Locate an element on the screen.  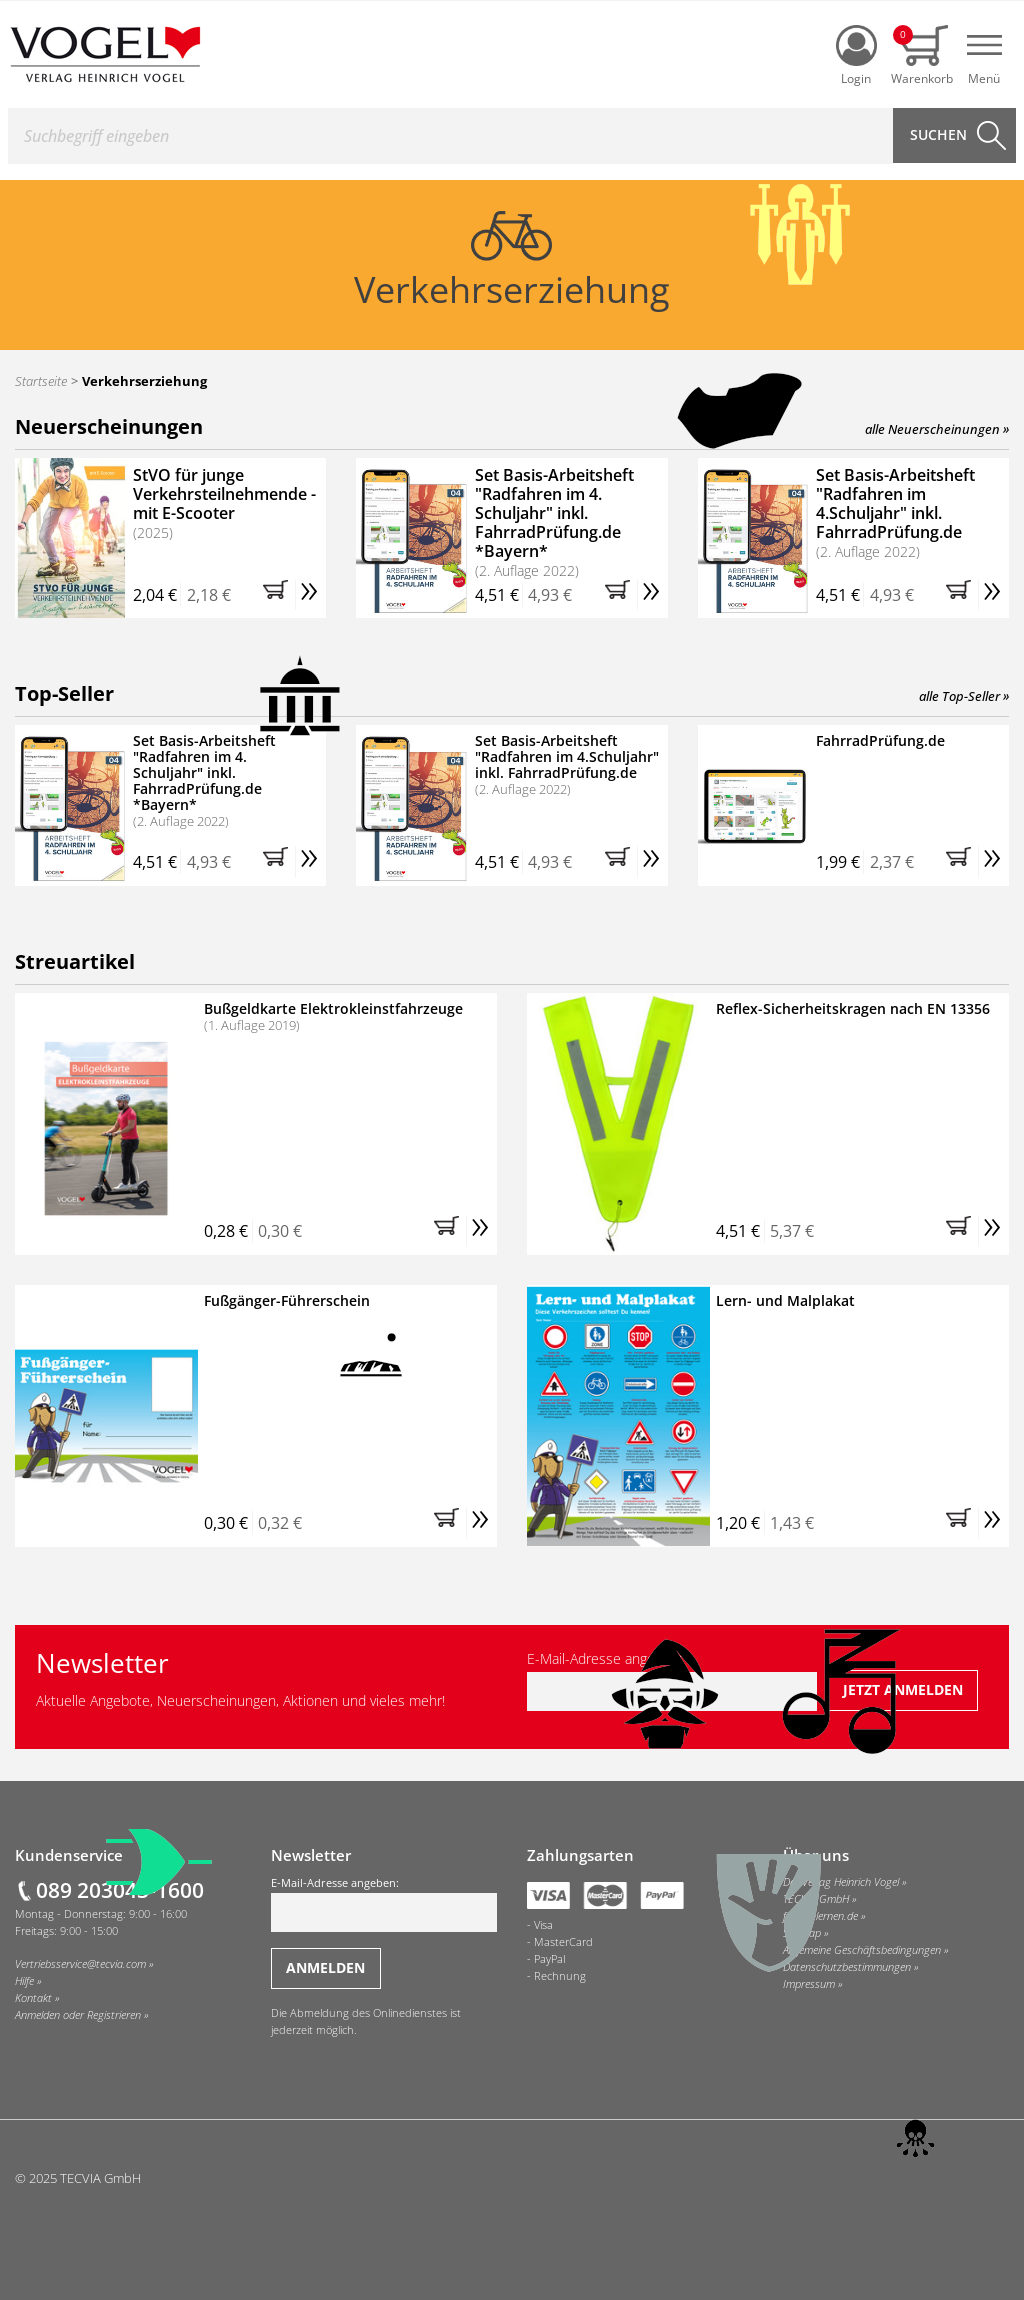
access government or civic services is located at coordinates (300, 695).